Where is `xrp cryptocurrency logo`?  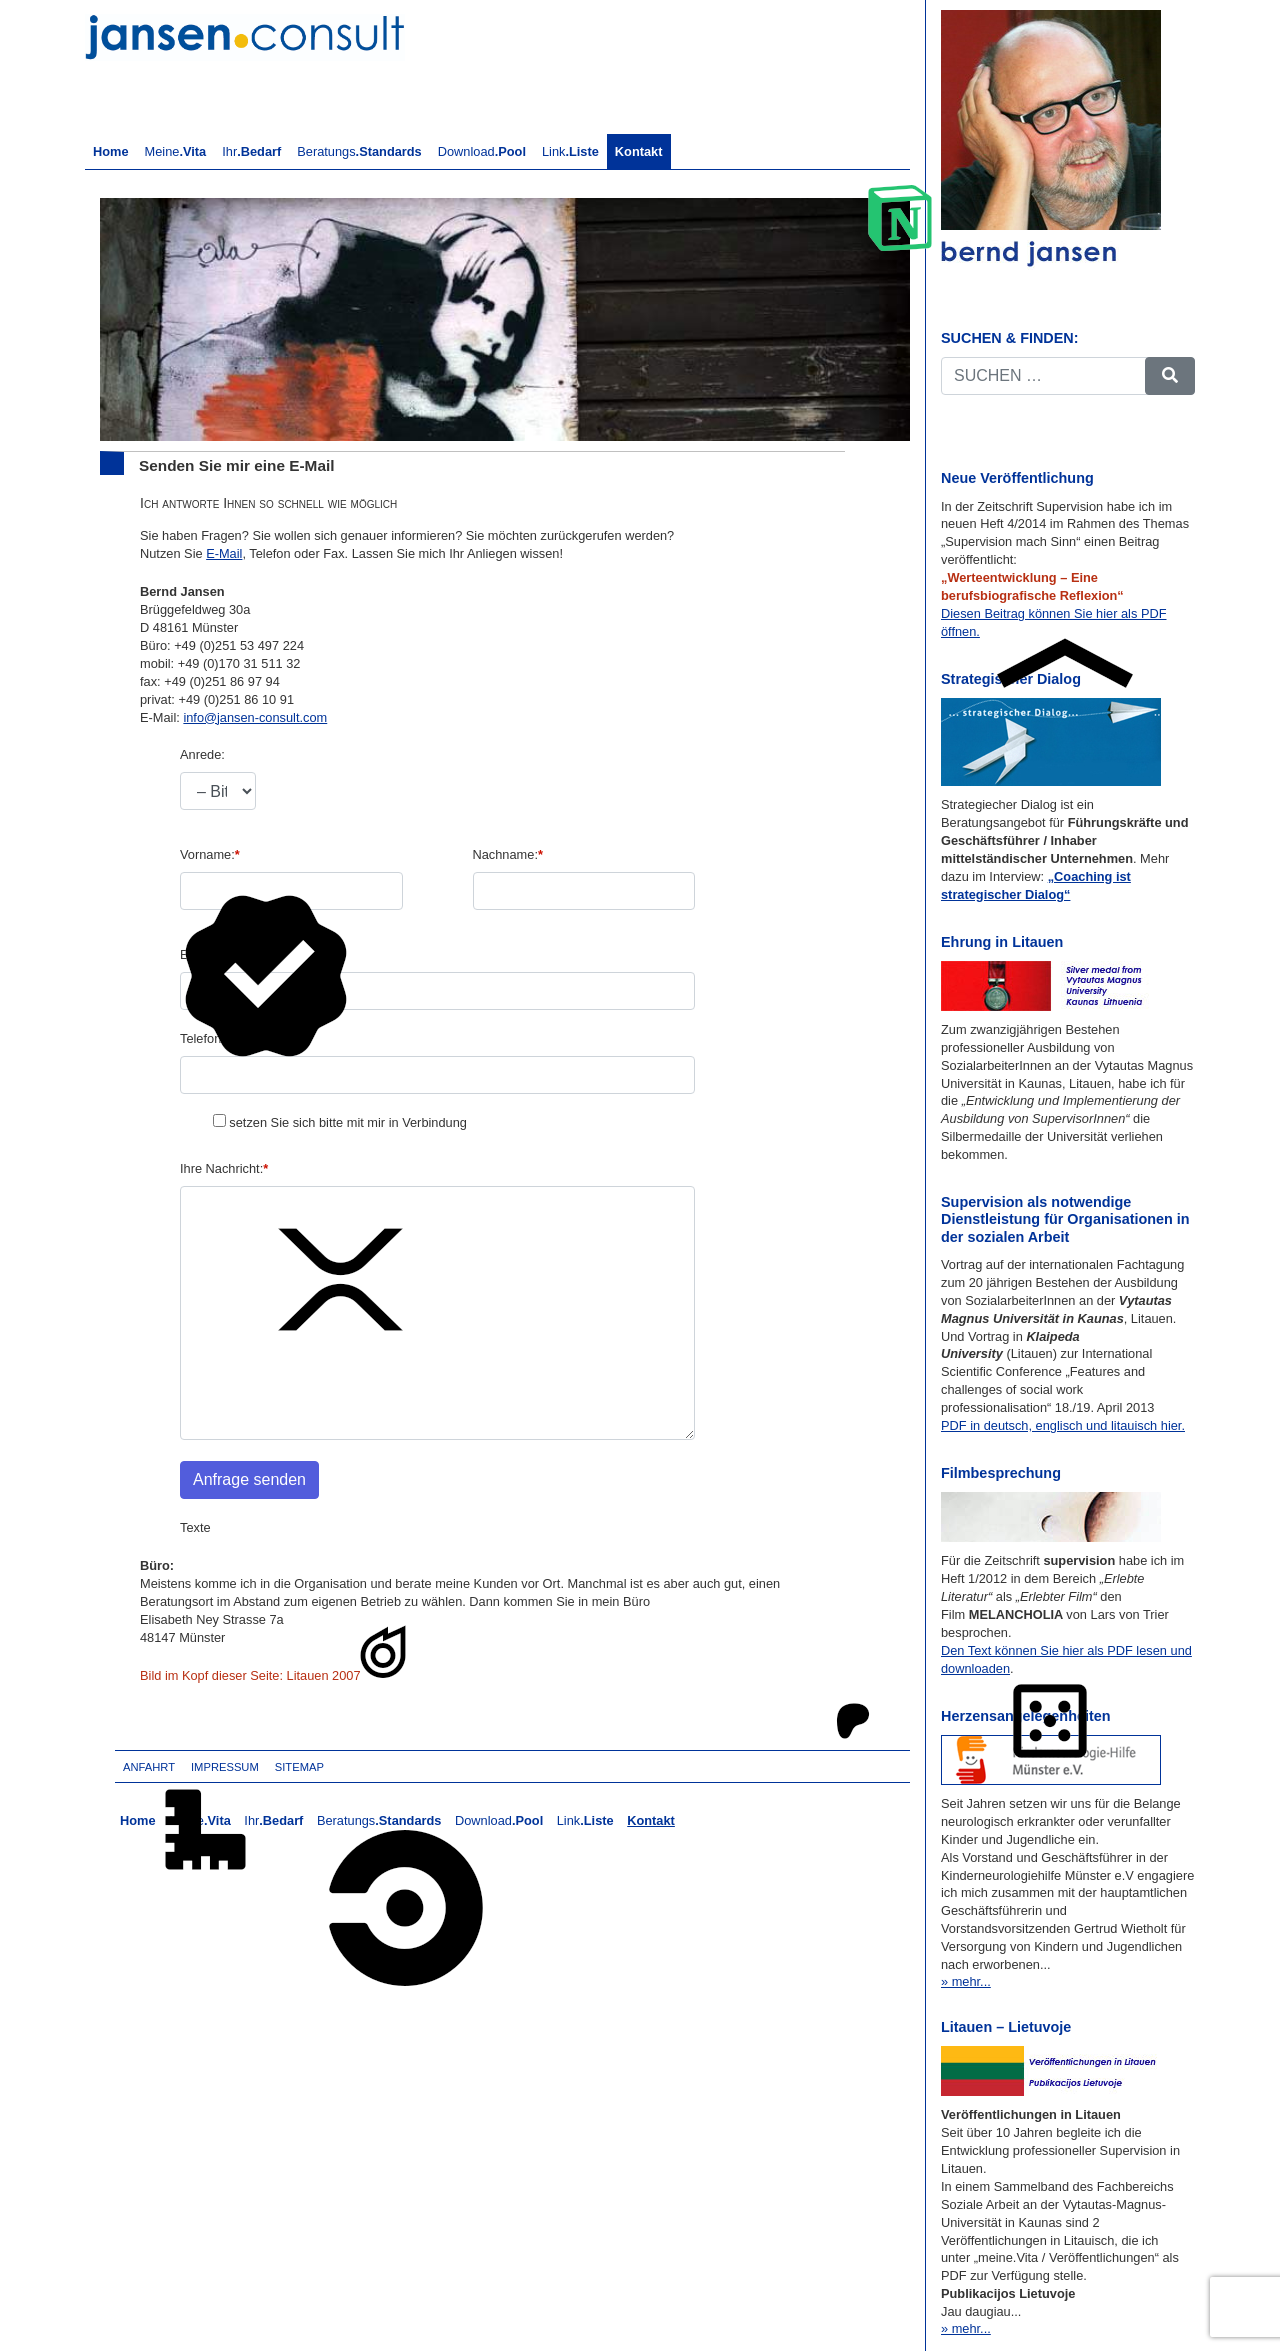 xrp cryptocurrency logo is located at coordinates (340, 1279).